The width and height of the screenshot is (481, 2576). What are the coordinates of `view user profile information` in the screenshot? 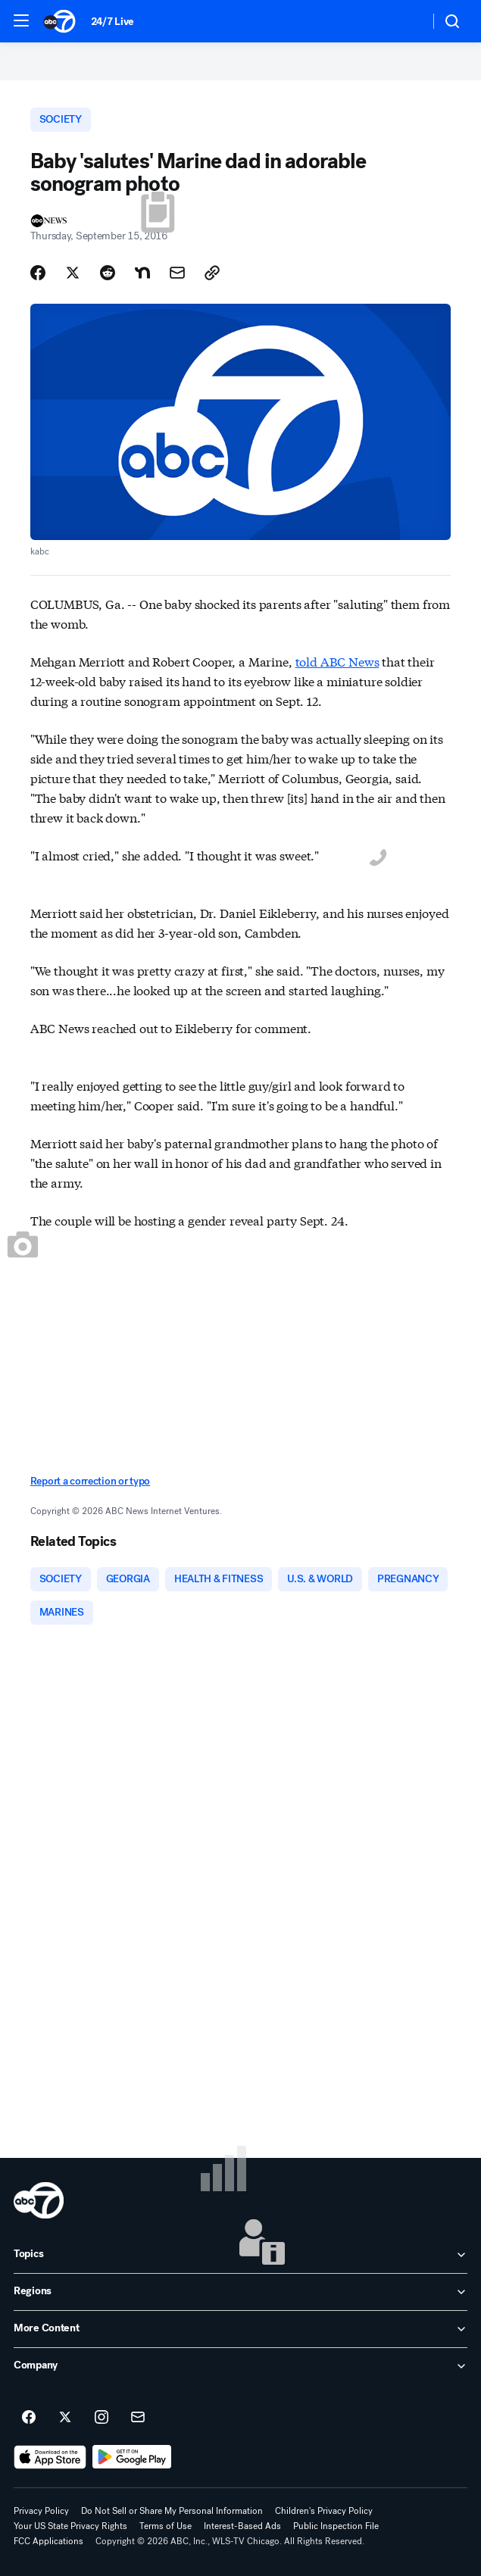 It's located at (262, 2242).